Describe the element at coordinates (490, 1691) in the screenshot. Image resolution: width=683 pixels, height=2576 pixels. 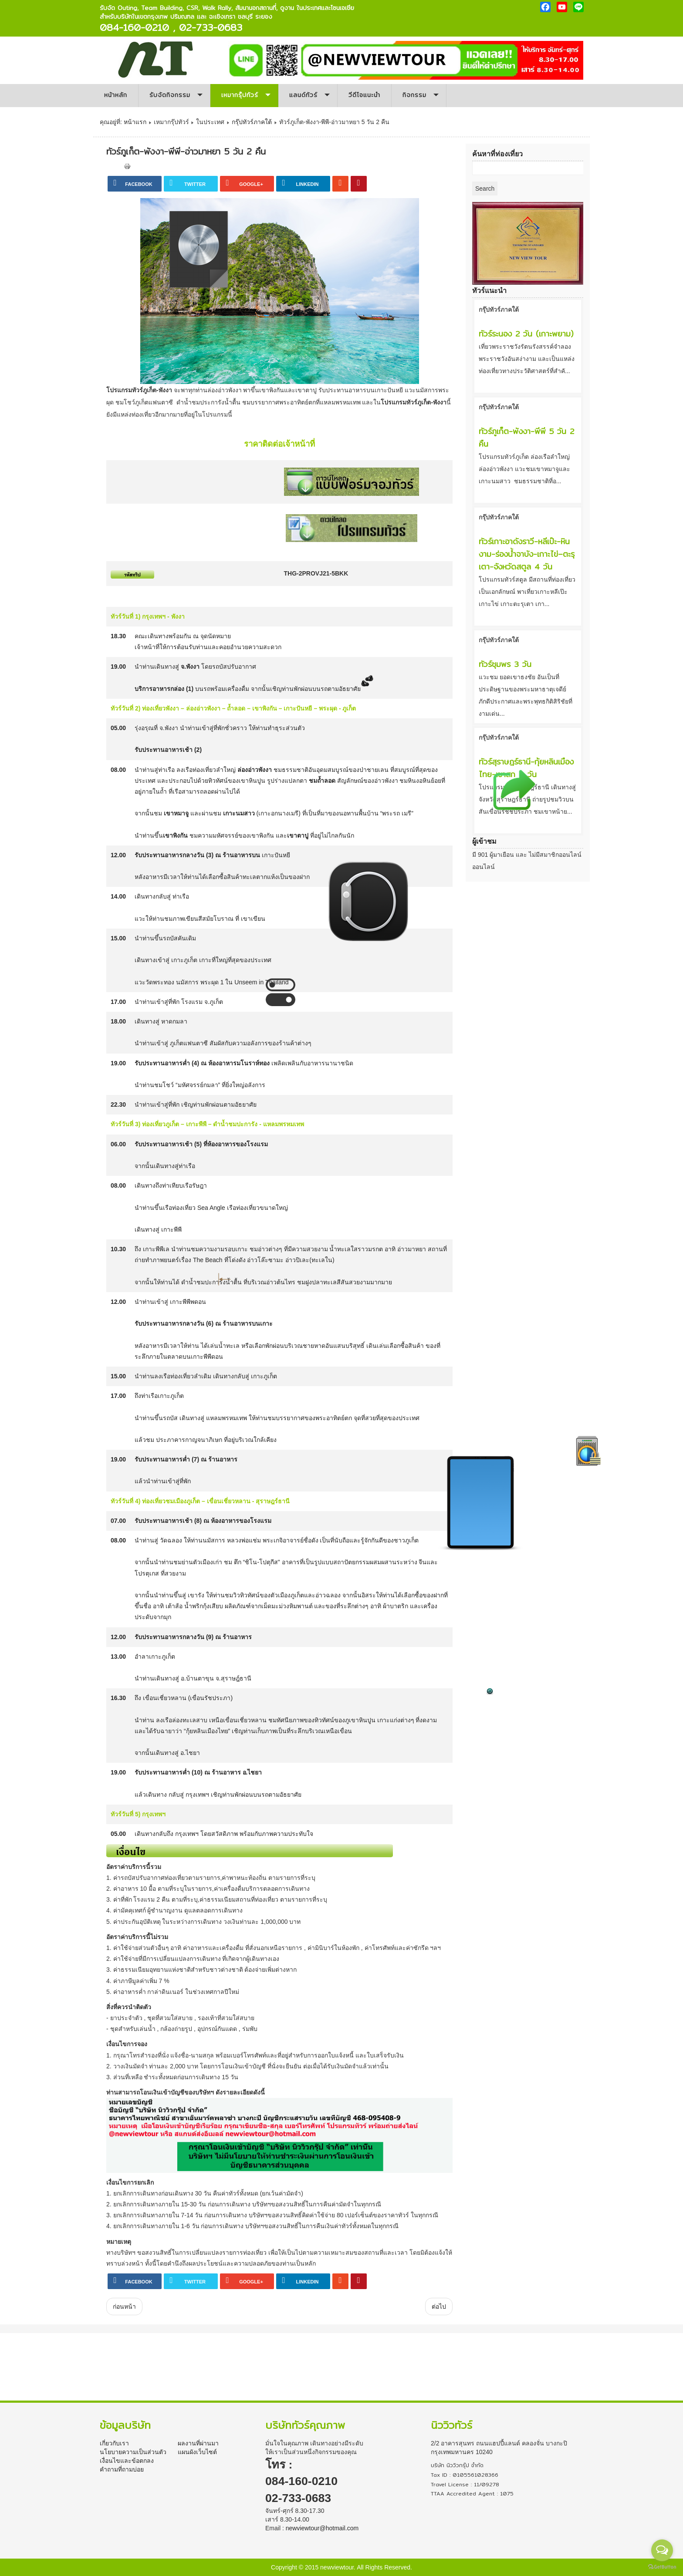
I see `open Time Machine backup and restore utility` at that location.